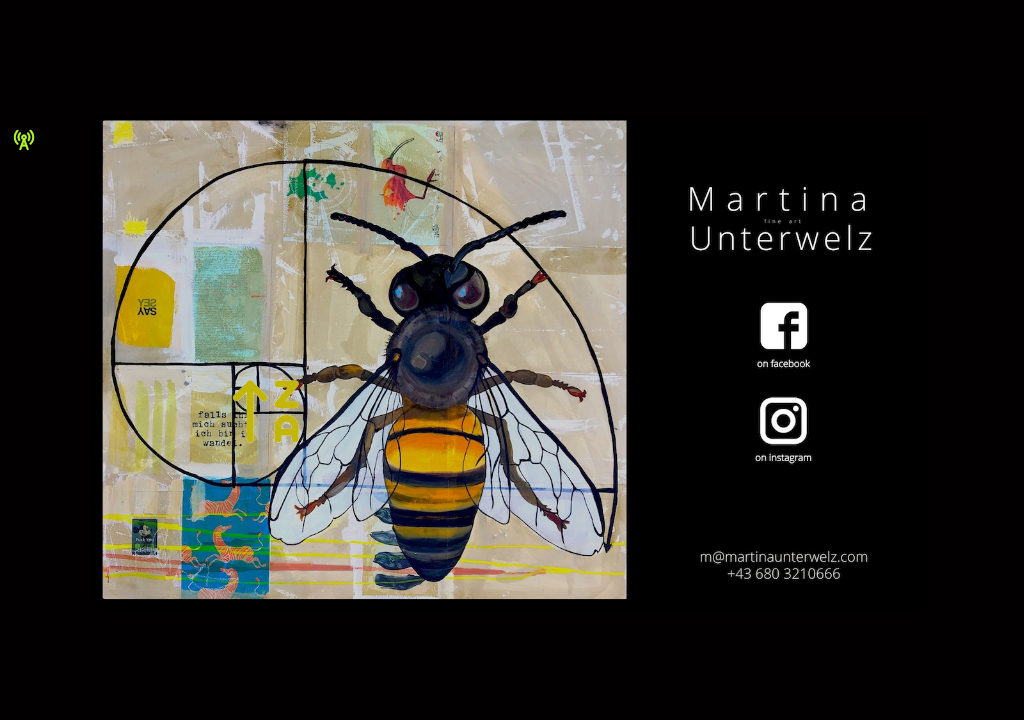 This screenshot has height=720, width=1024. I want to click on sort items in reverse alphabetical order (Z to A), so click(267, 411).